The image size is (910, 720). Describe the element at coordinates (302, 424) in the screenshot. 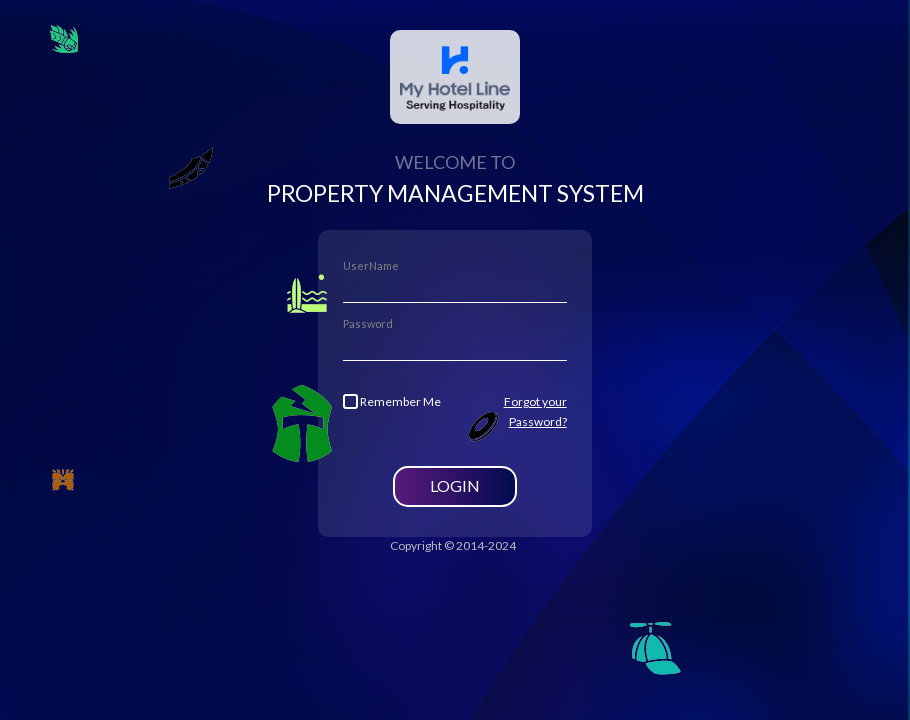

I see `indicates damaged or broken armor status` at that location.